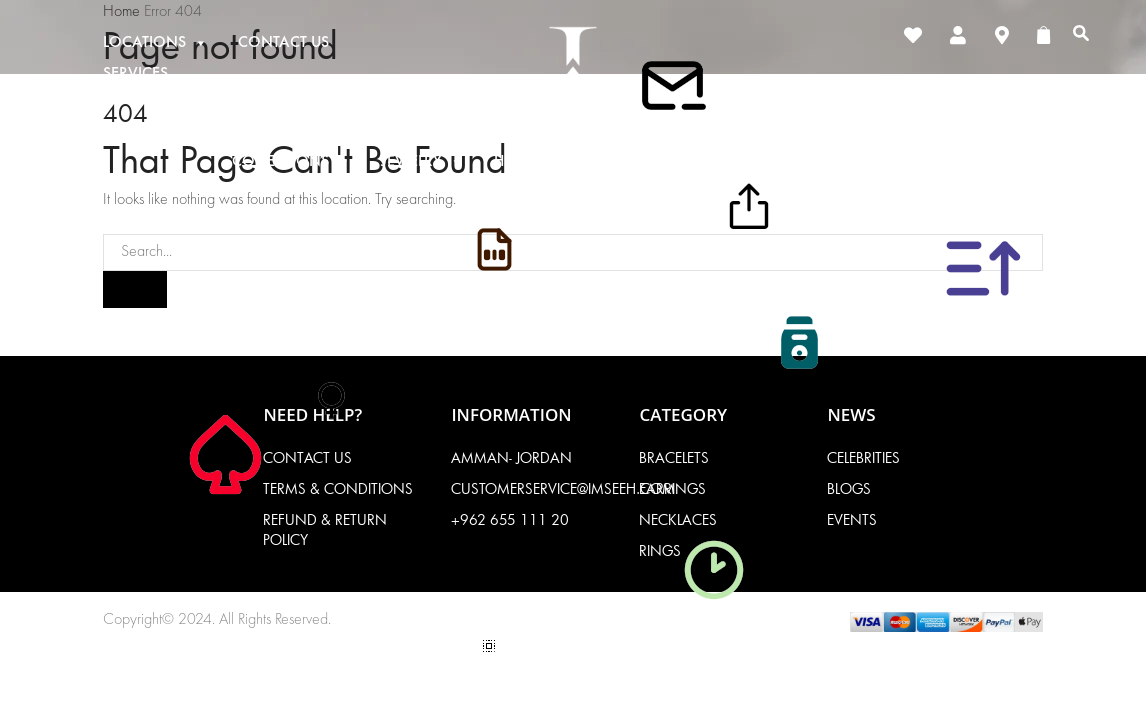 This screenshot has width=1146, height=720. I want to click on select all items in a list or grid, so click(489, 646).